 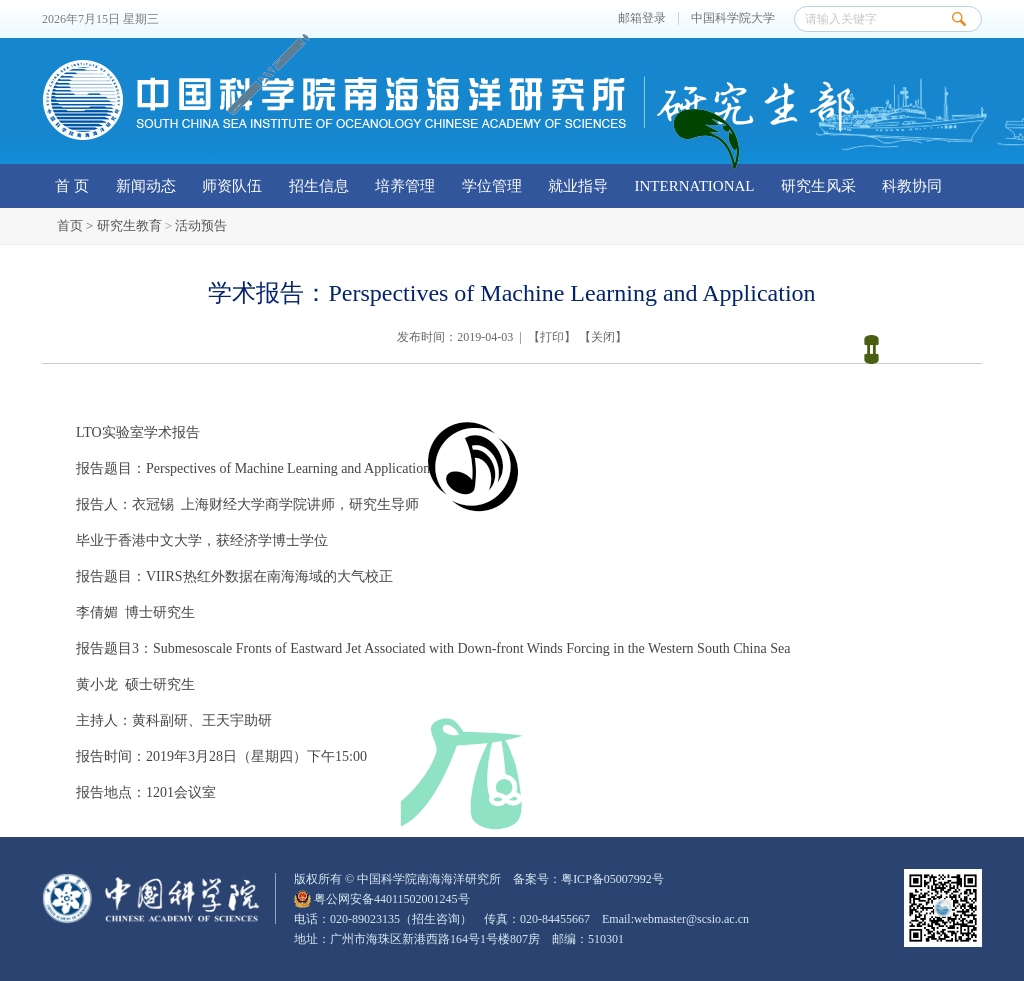 I want to click on indicates a new baby announcement or birth notification, so click(x=462, y=768).